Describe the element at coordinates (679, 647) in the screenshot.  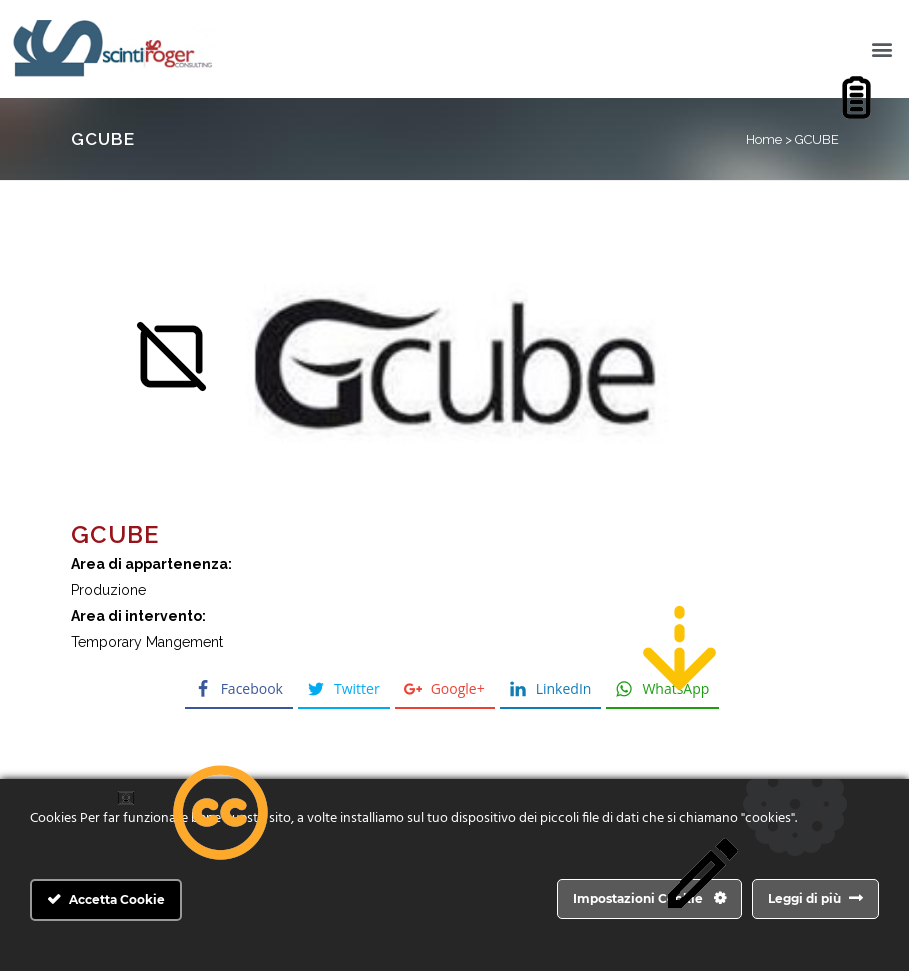
I see `download in progress` at that location.